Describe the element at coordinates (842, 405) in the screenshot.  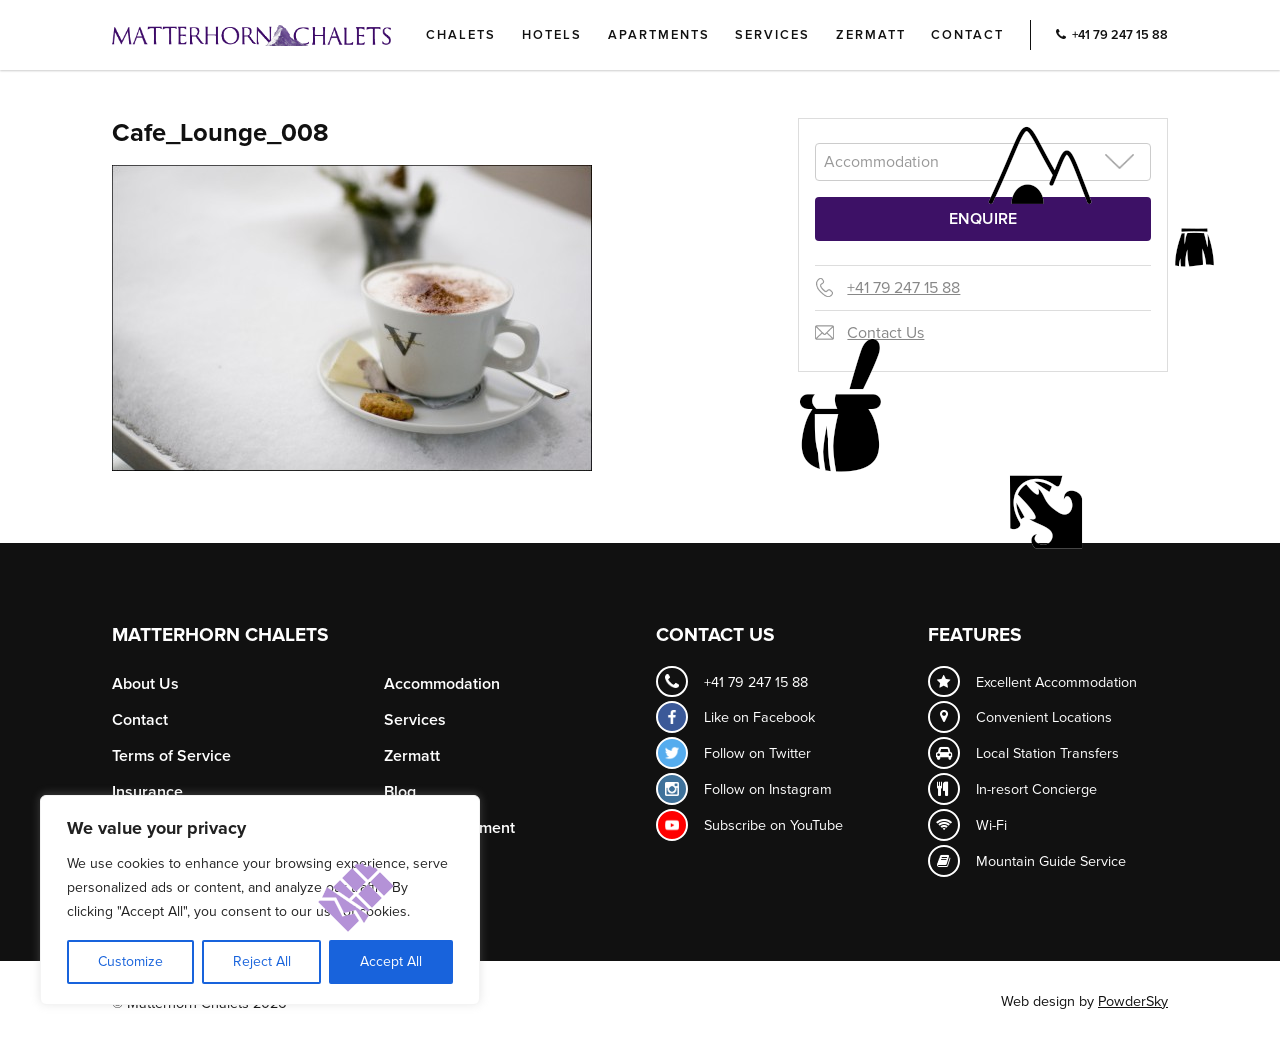
I see `access honey or sweet reward items` at that location.